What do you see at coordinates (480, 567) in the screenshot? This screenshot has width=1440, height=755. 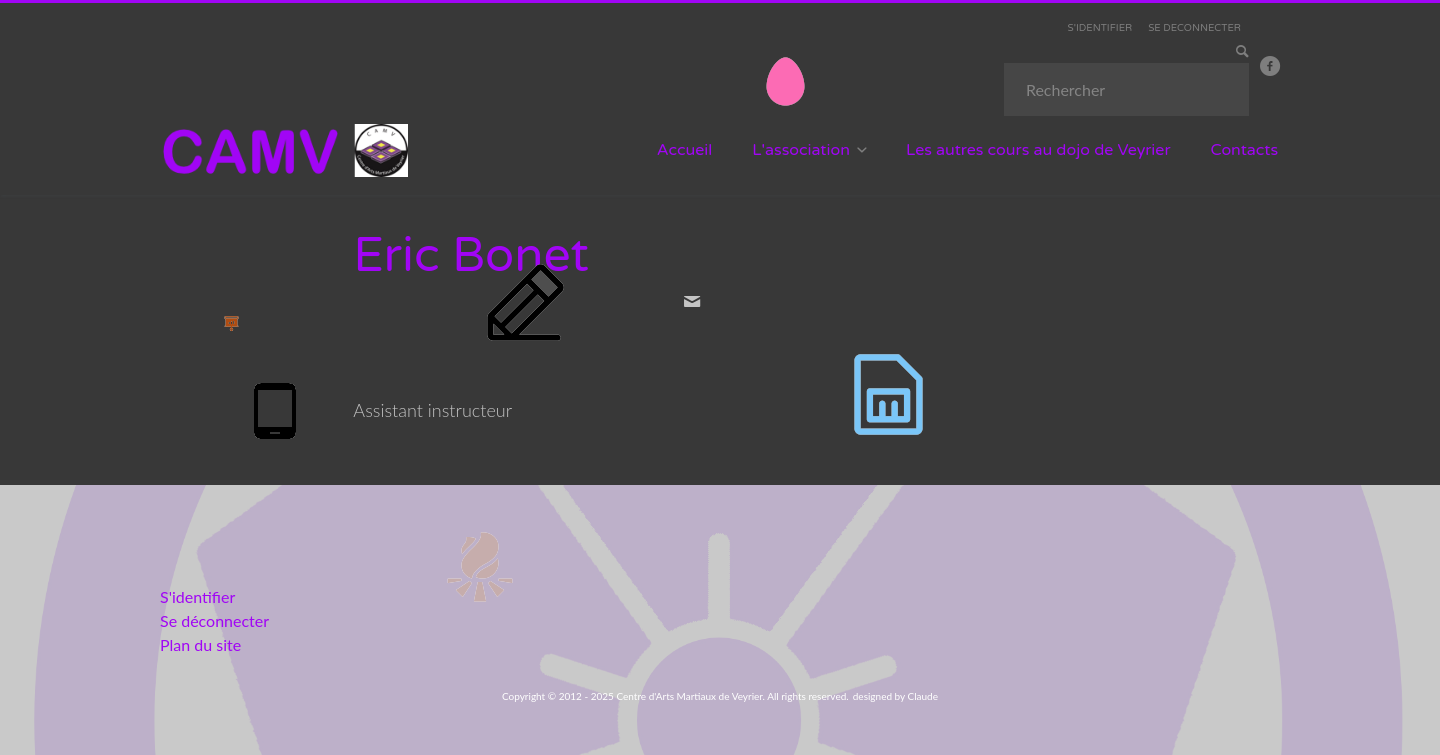 I see `access camping or outdoor activity features` at bounding box center [480, 567].